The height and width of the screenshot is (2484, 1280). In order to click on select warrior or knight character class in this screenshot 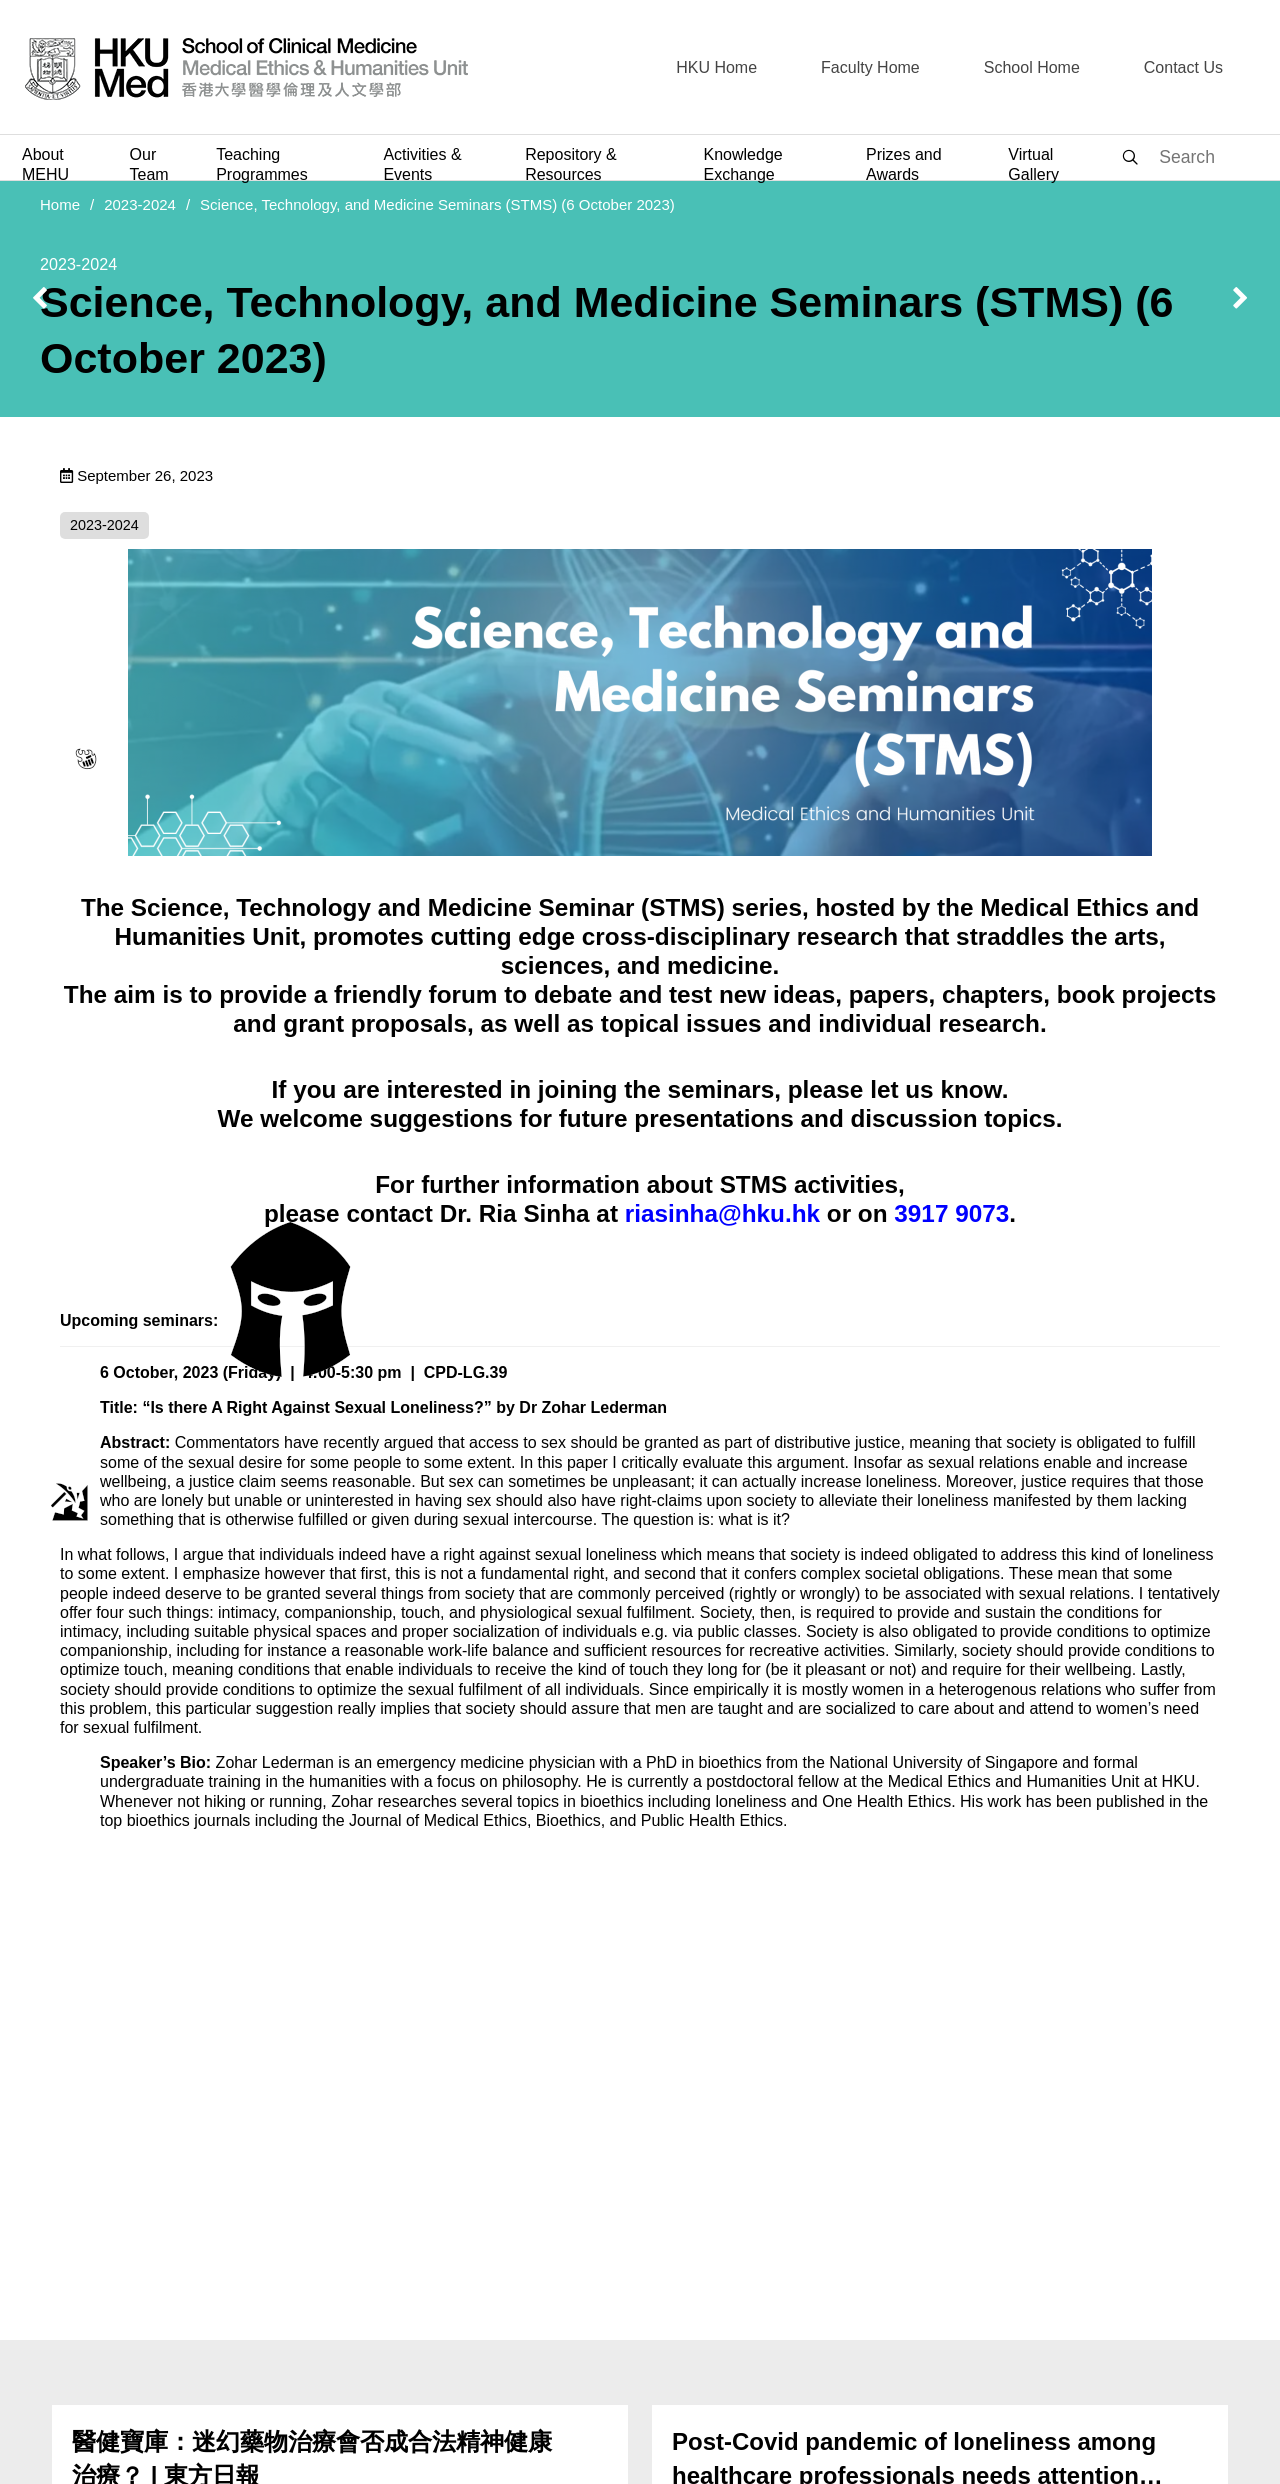, I will do `click(290, 1302)`.